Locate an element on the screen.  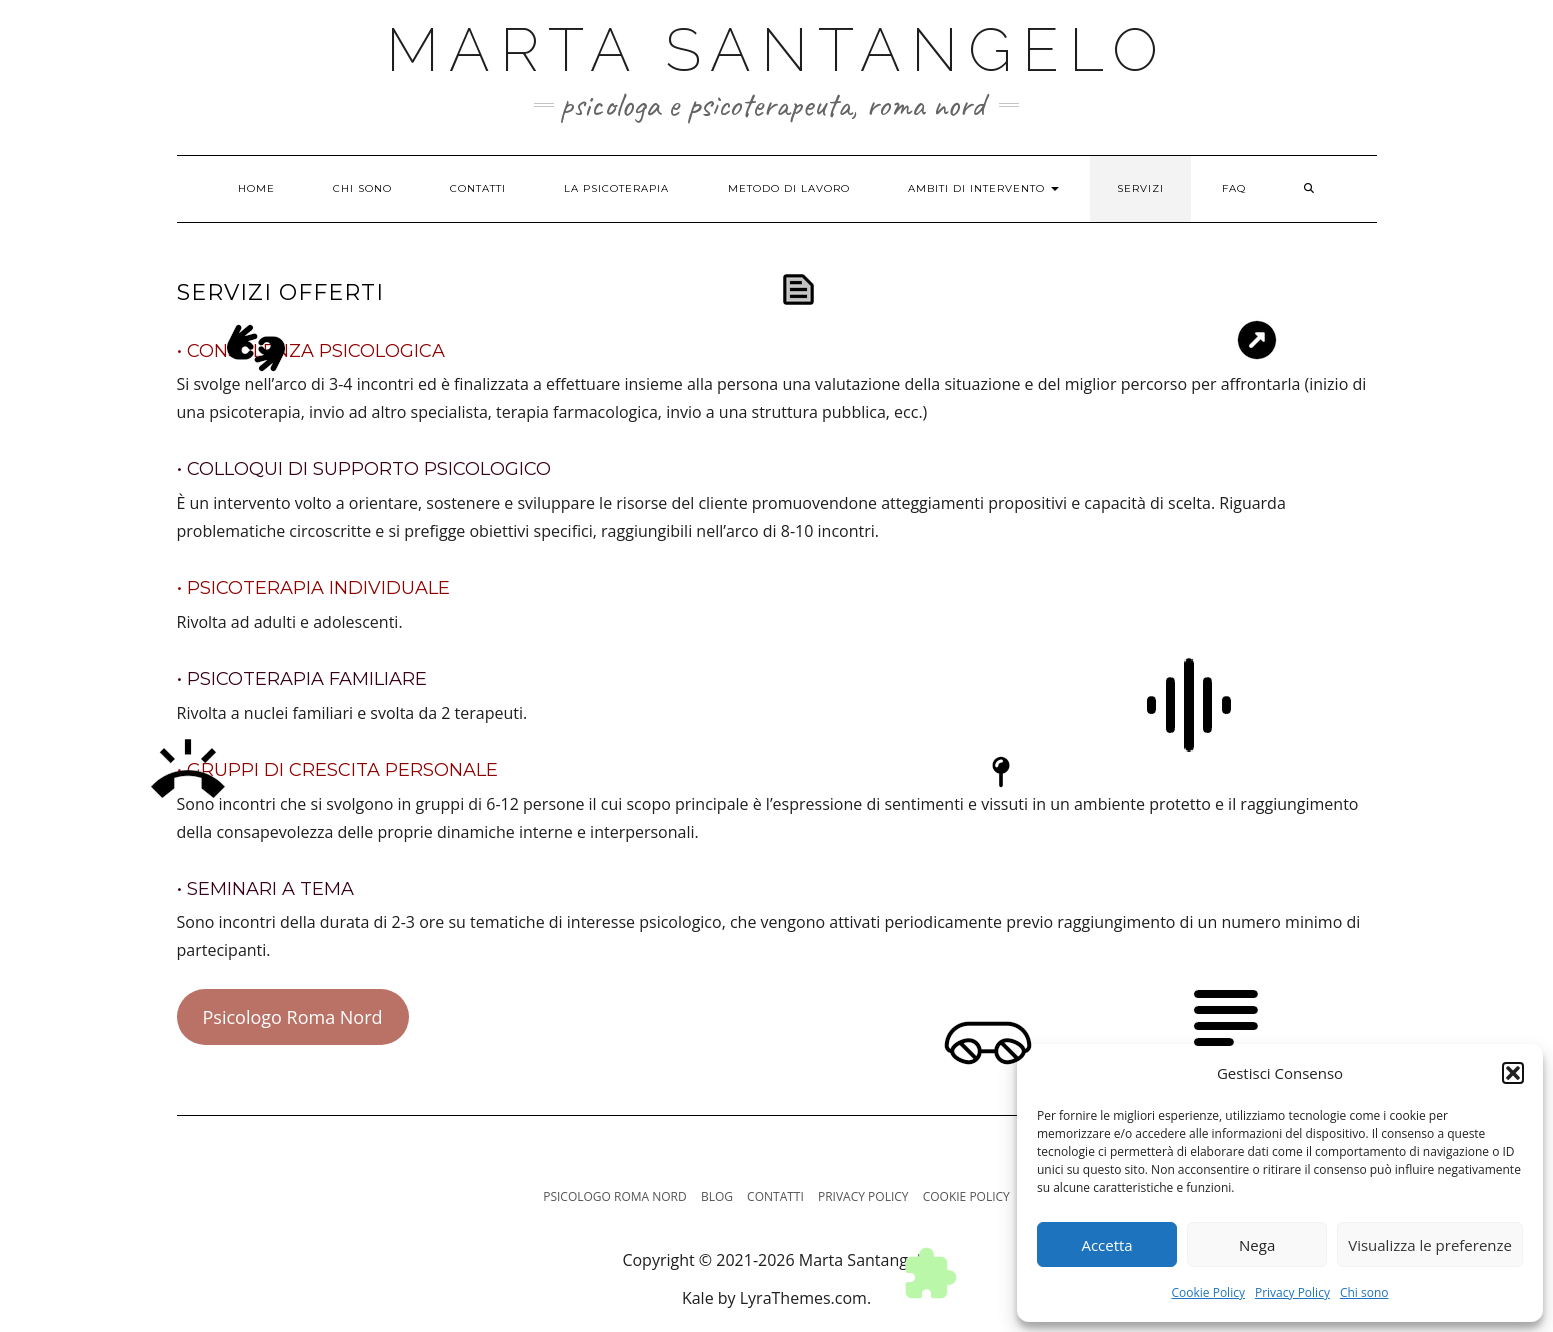
incoming call ringing is located at coordinates (188, 770).